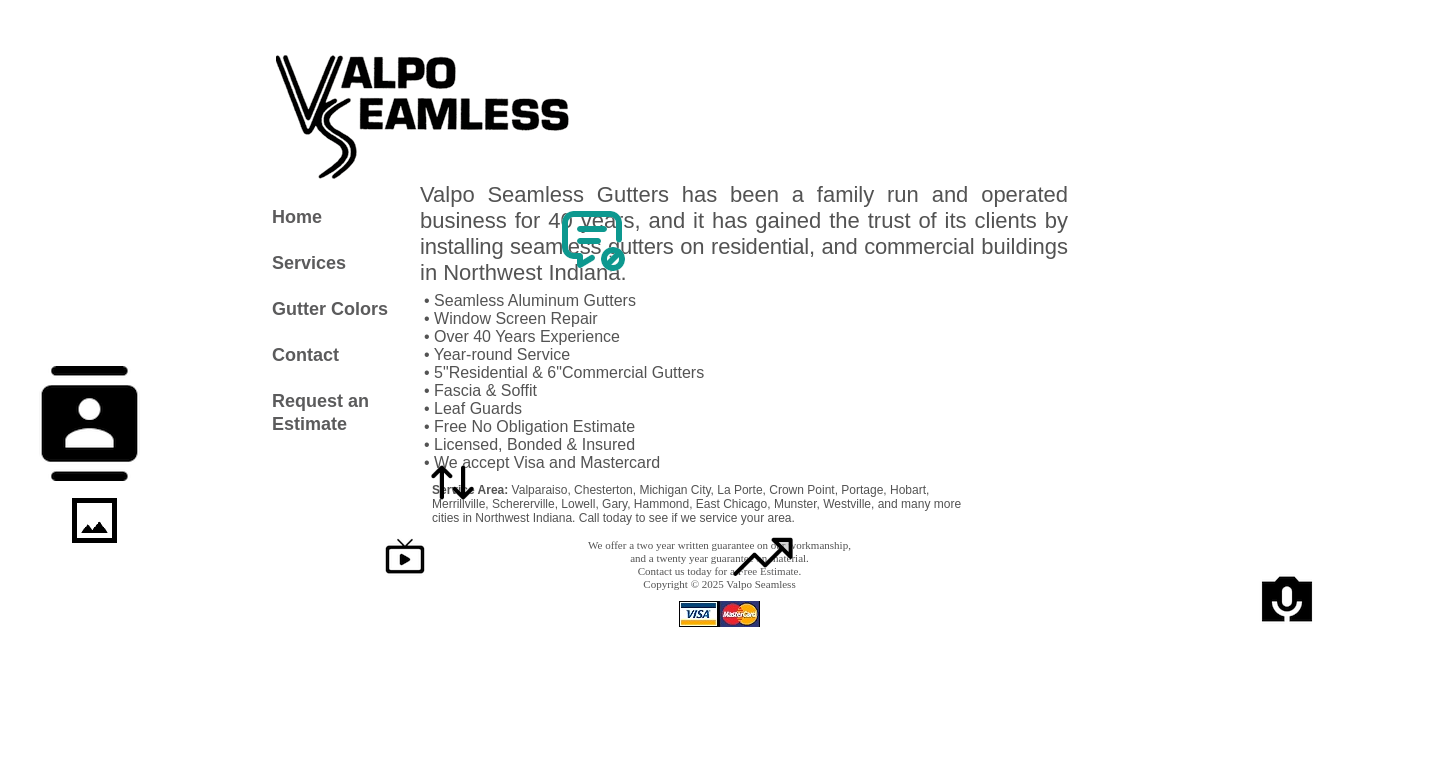  I want to click on grant camera and microphone permissions, so click(1287, 599).